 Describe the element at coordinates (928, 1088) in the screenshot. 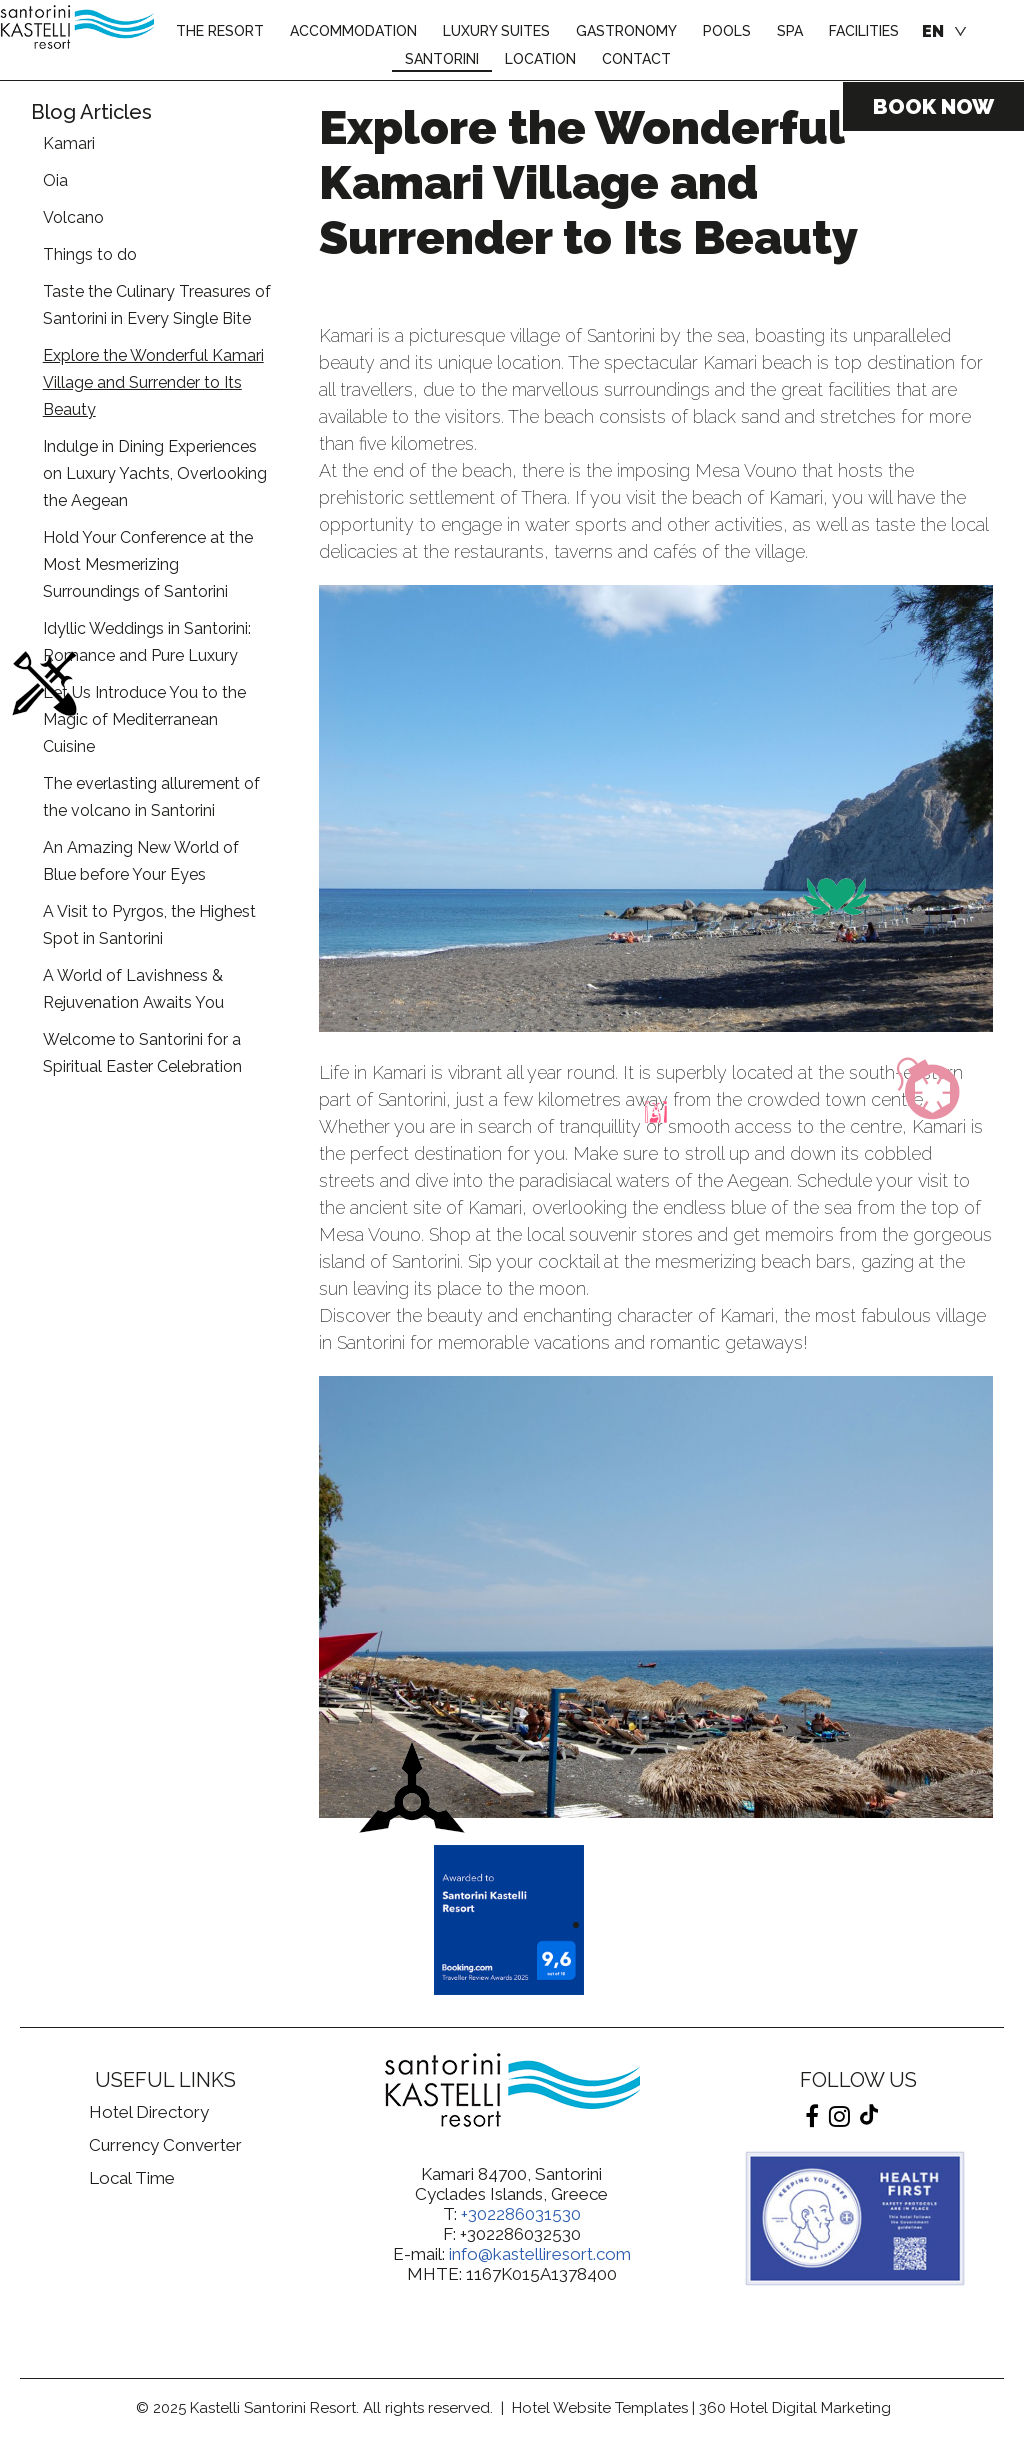

I see `activate ice bomb ability or weapon` at that location.